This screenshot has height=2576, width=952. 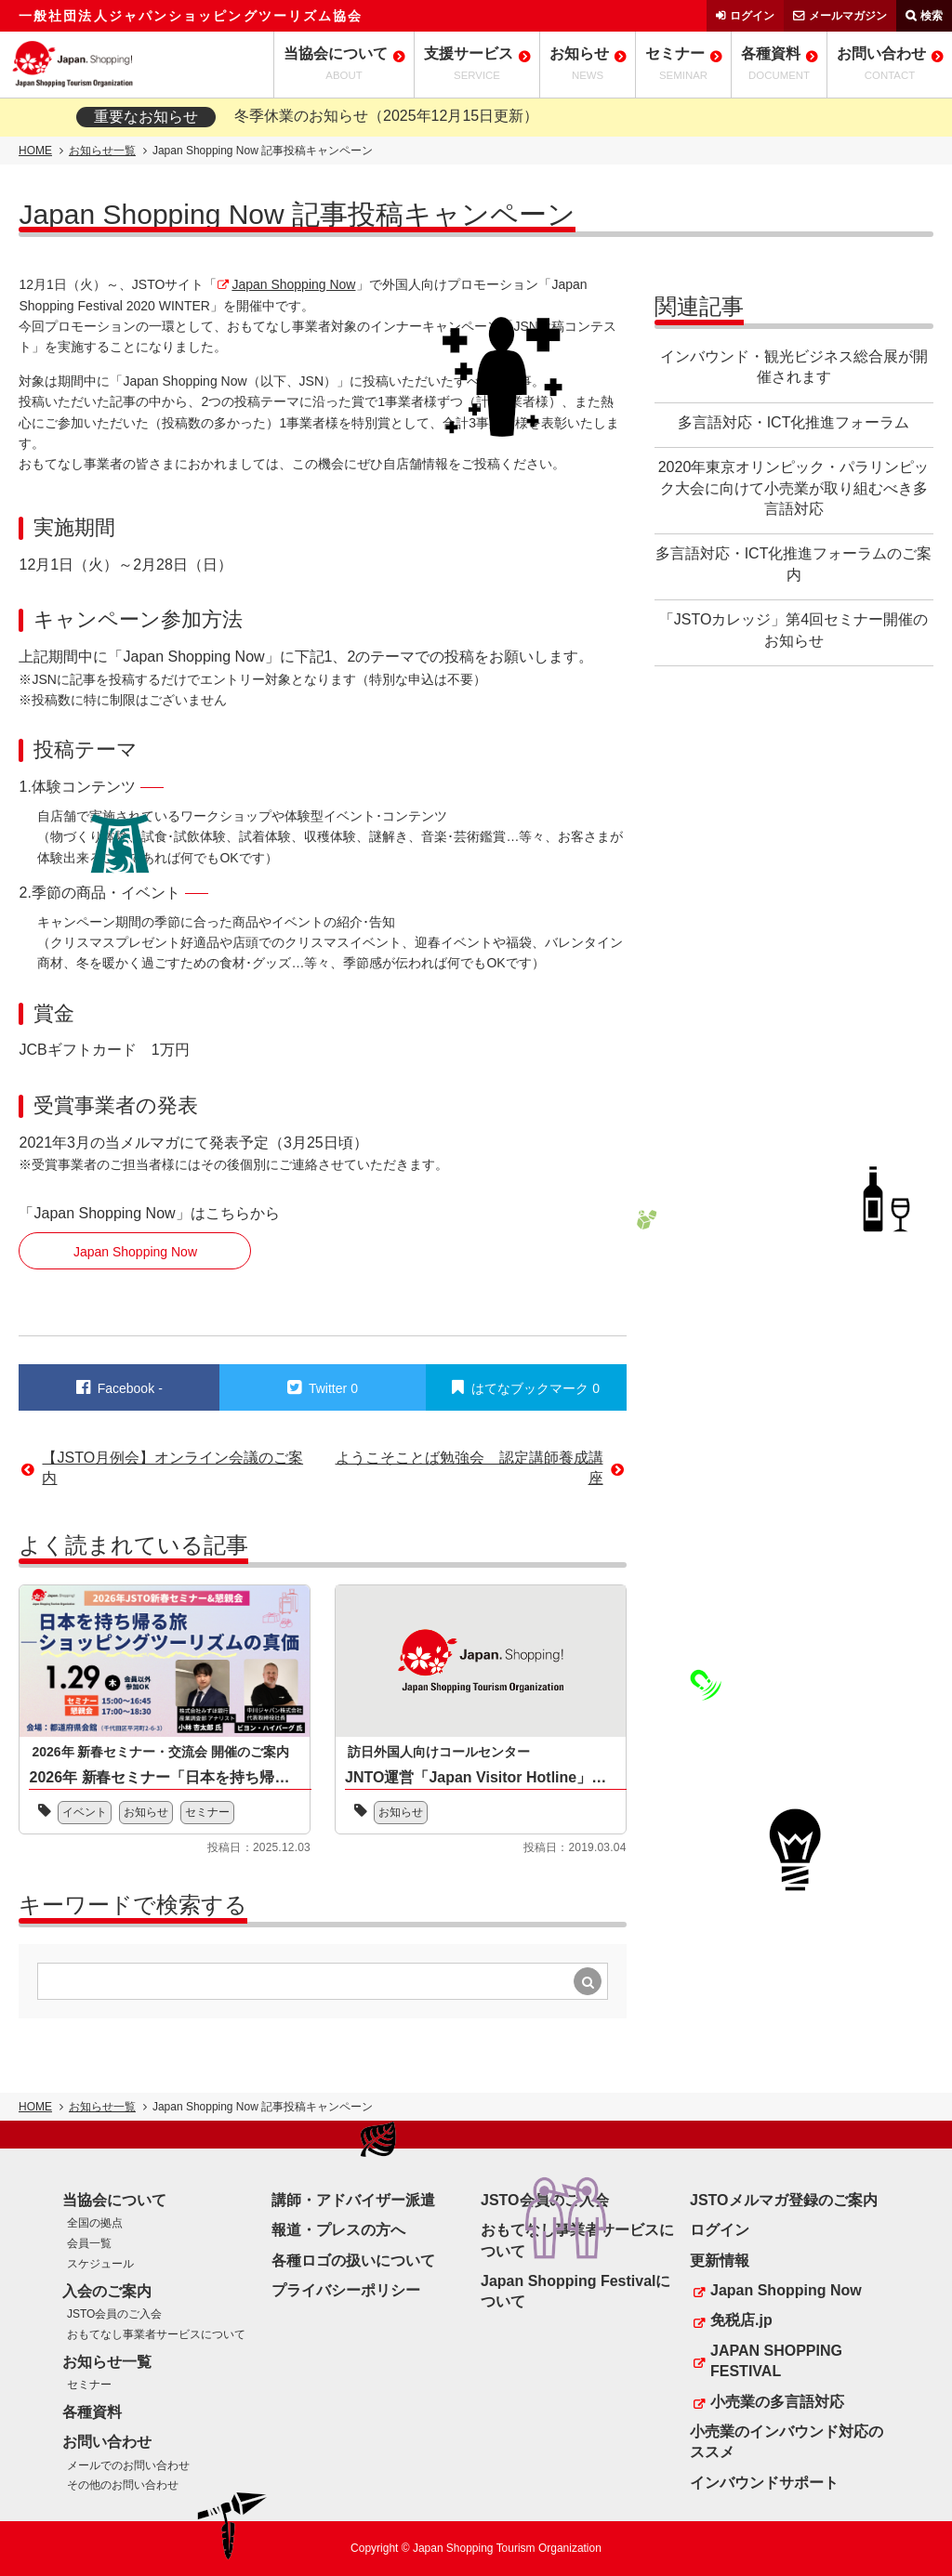 What do you see at coordinates (565, 2217) in the screenshot?
I see `indicates mind-link or telepathic communication feature` at bounding box center [565, 2217].